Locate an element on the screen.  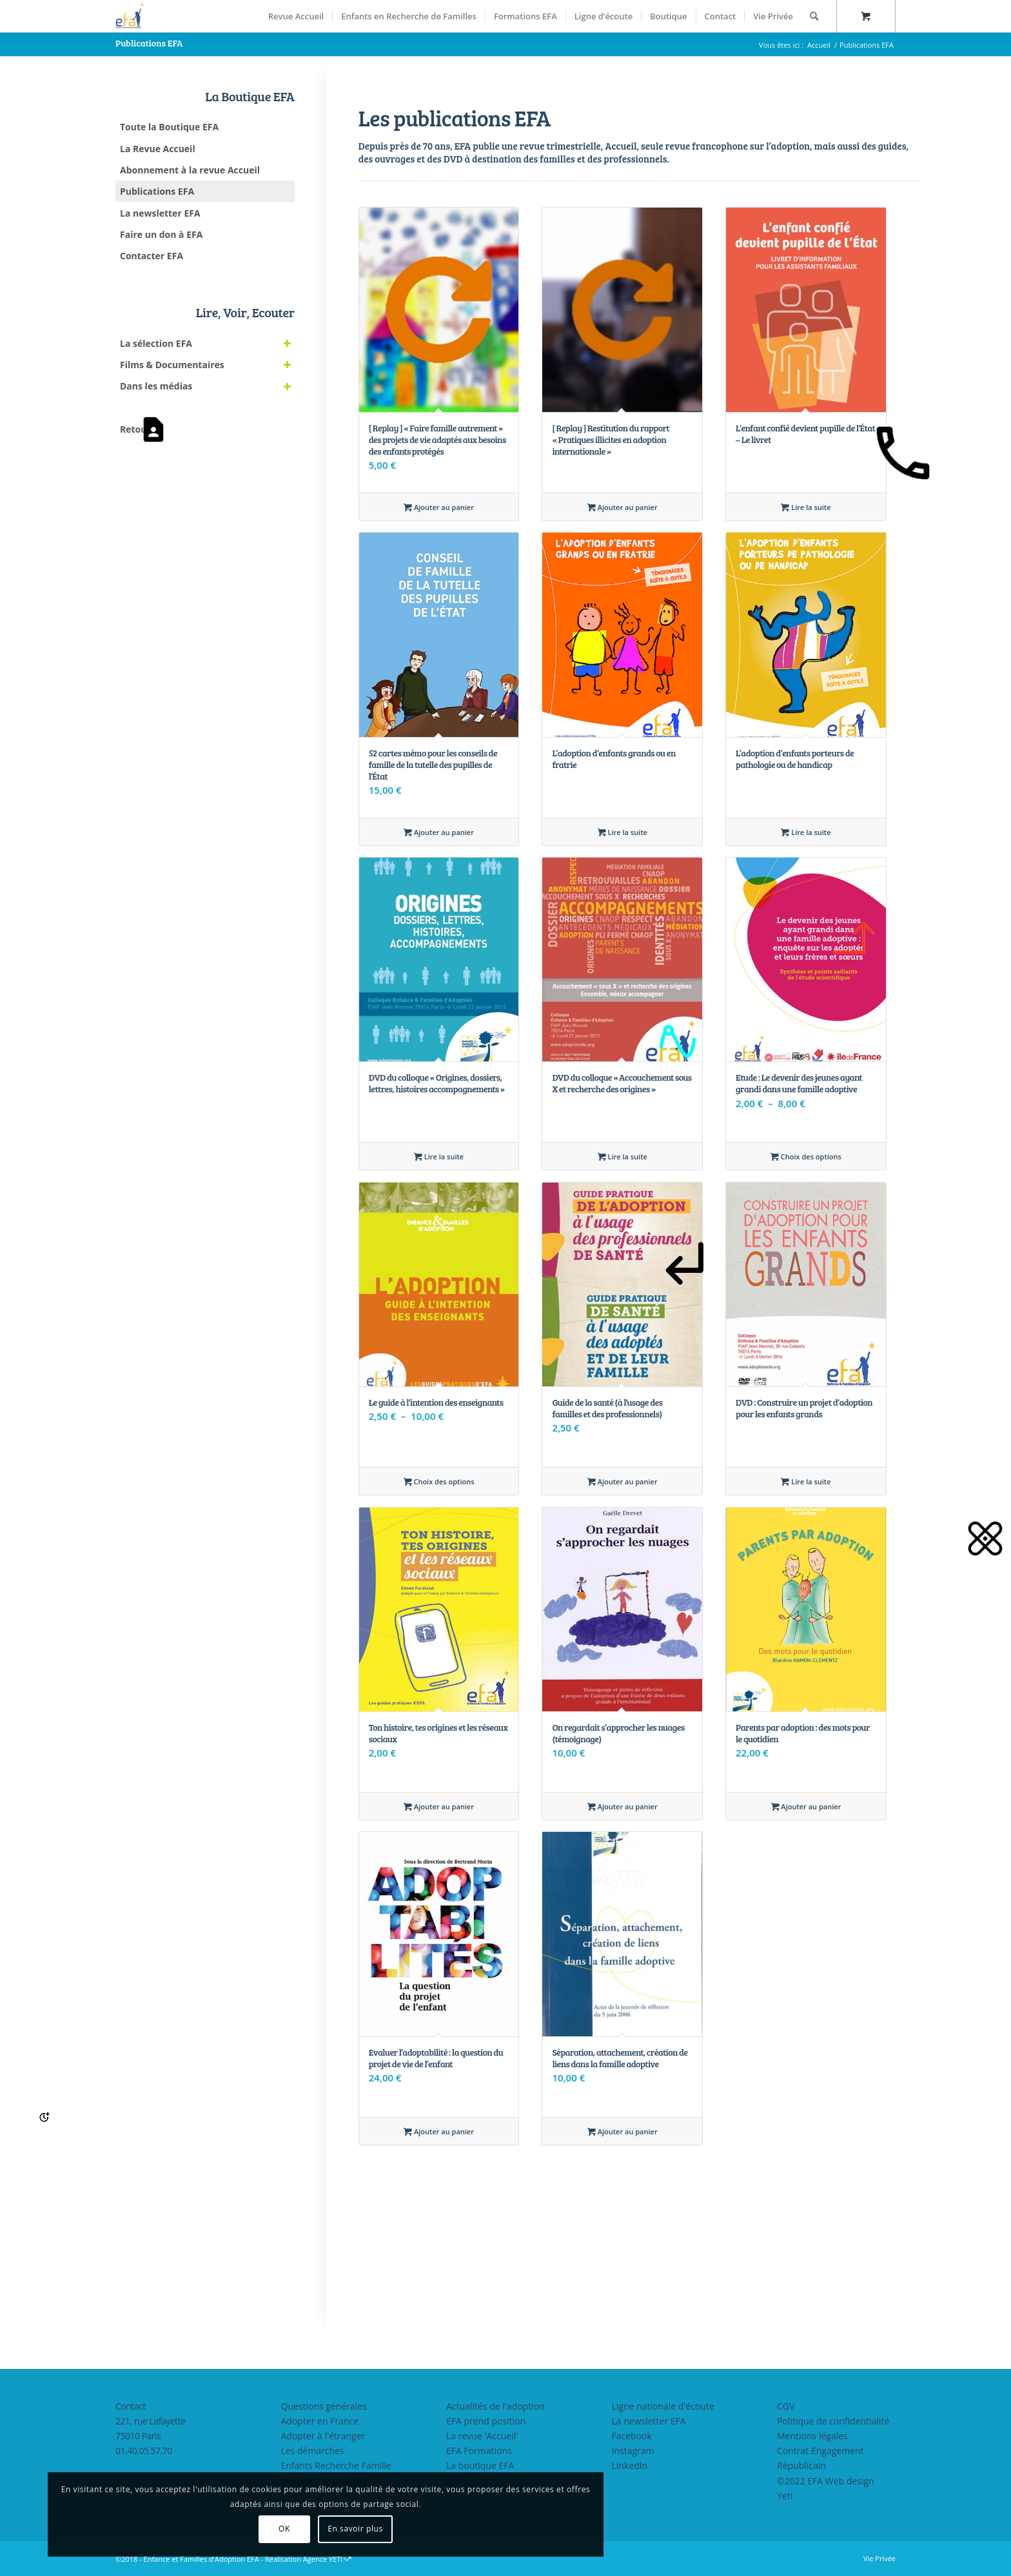
add more time to a timer or countdown is located at coordinates (44, 2117).